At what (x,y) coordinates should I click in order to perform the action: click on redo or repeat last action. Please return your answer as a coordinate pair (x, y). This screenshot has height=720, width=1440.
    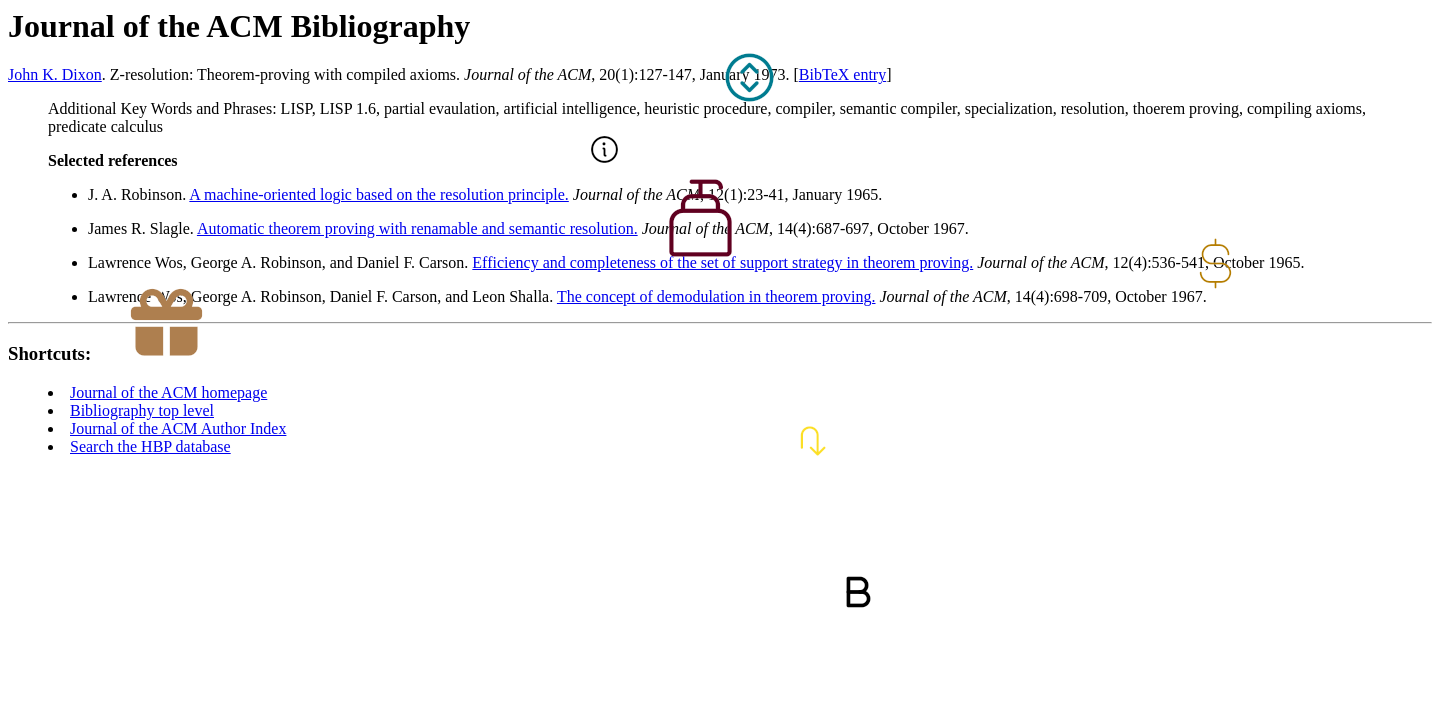
    Looking at the image, I should click on (812, 441).